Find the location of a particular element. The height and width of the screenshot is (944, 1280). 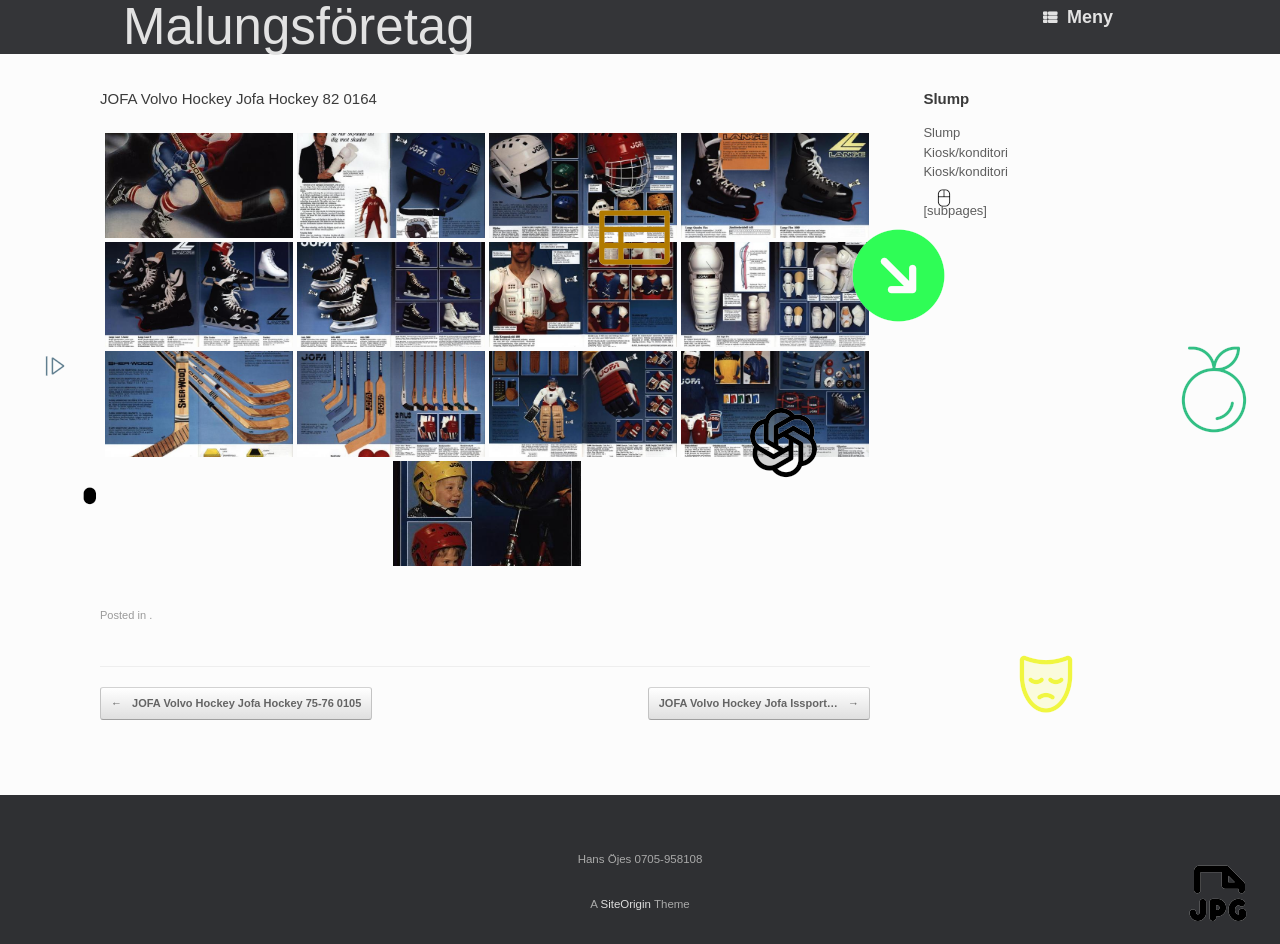

indicates no cellular signal available is located at coordinates (135, 460).